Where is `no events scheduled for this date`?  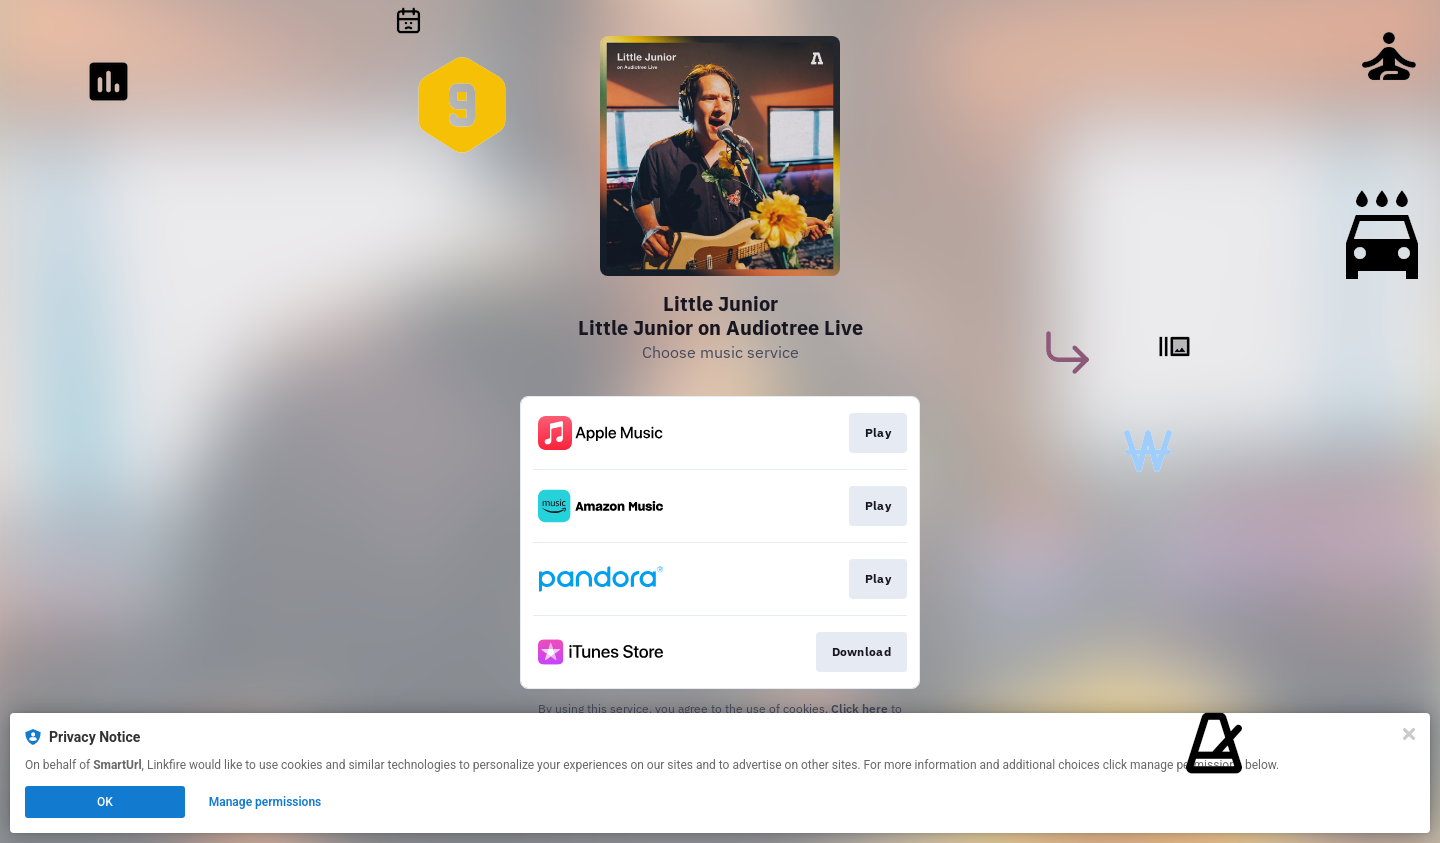 no events scheduled for this date is located at coordinates (408, 20).